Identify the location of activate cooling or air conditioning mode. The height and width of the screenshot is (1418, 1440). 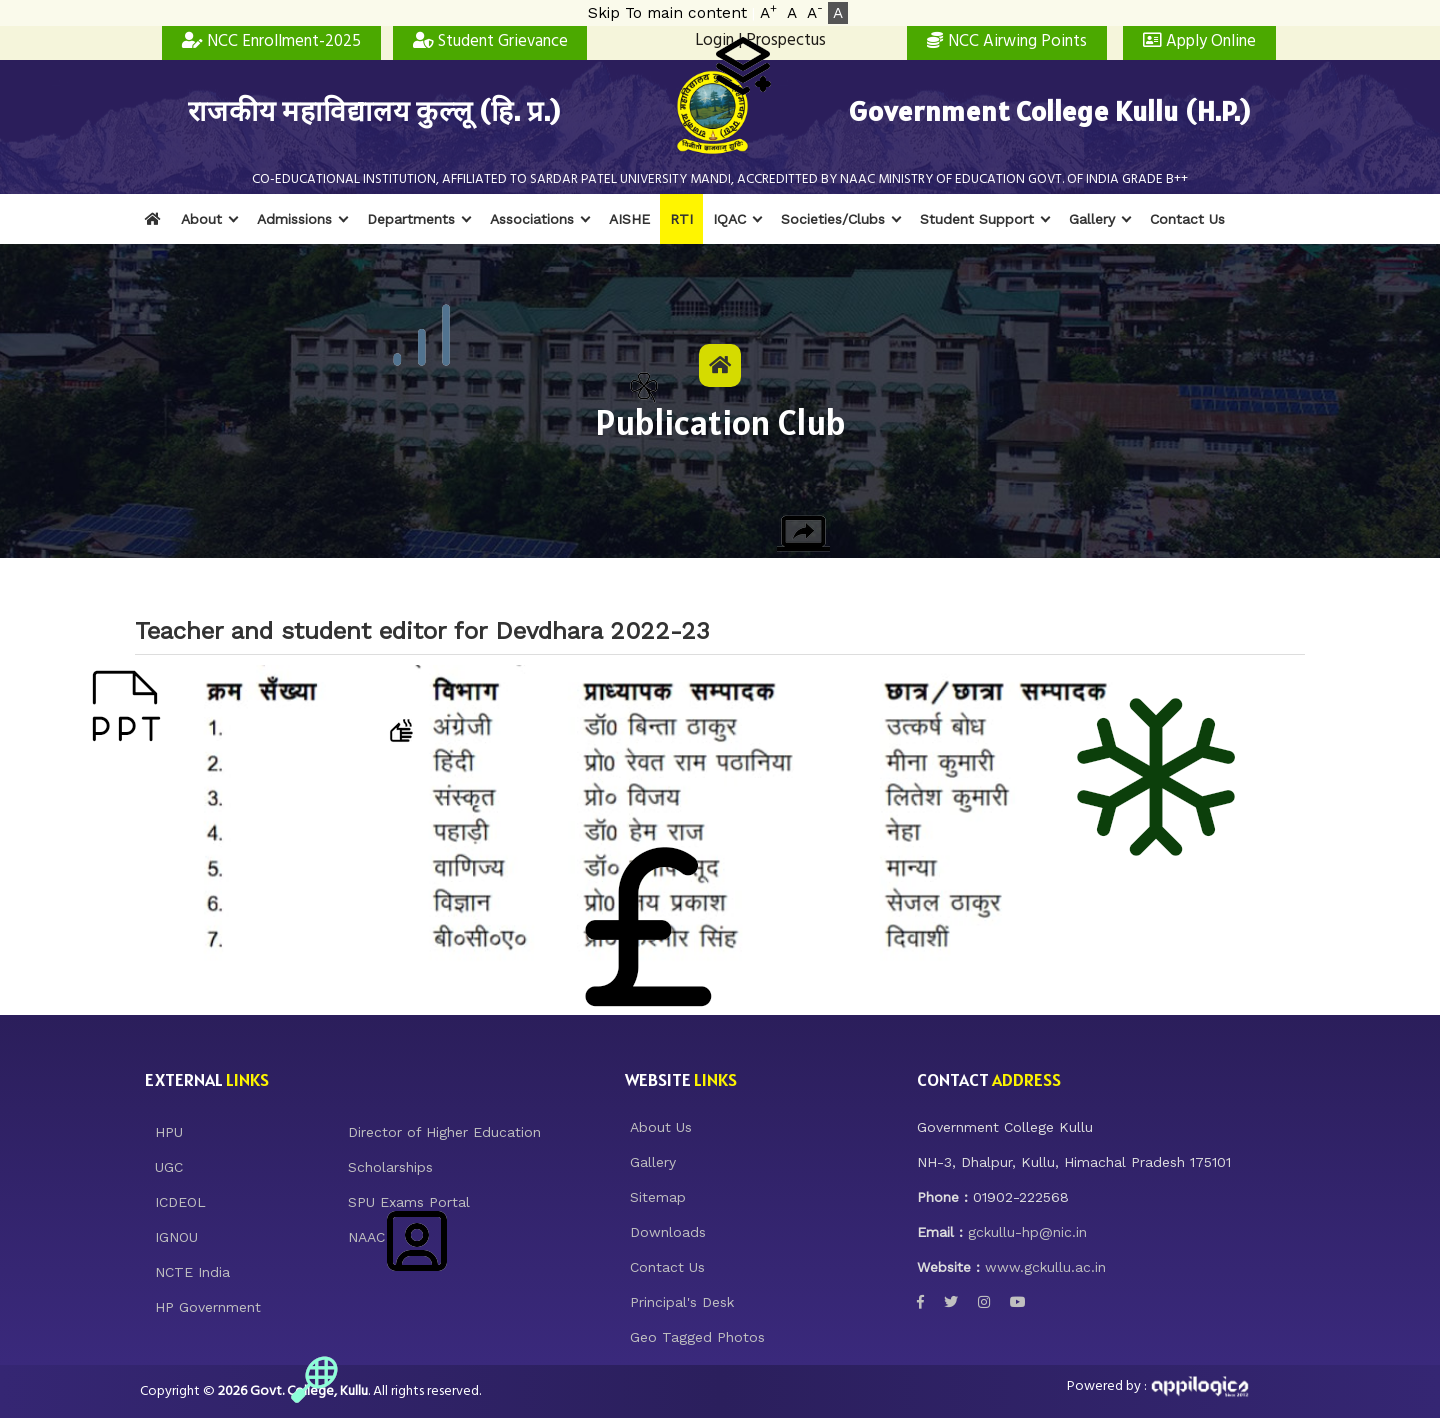
(1156, 777).